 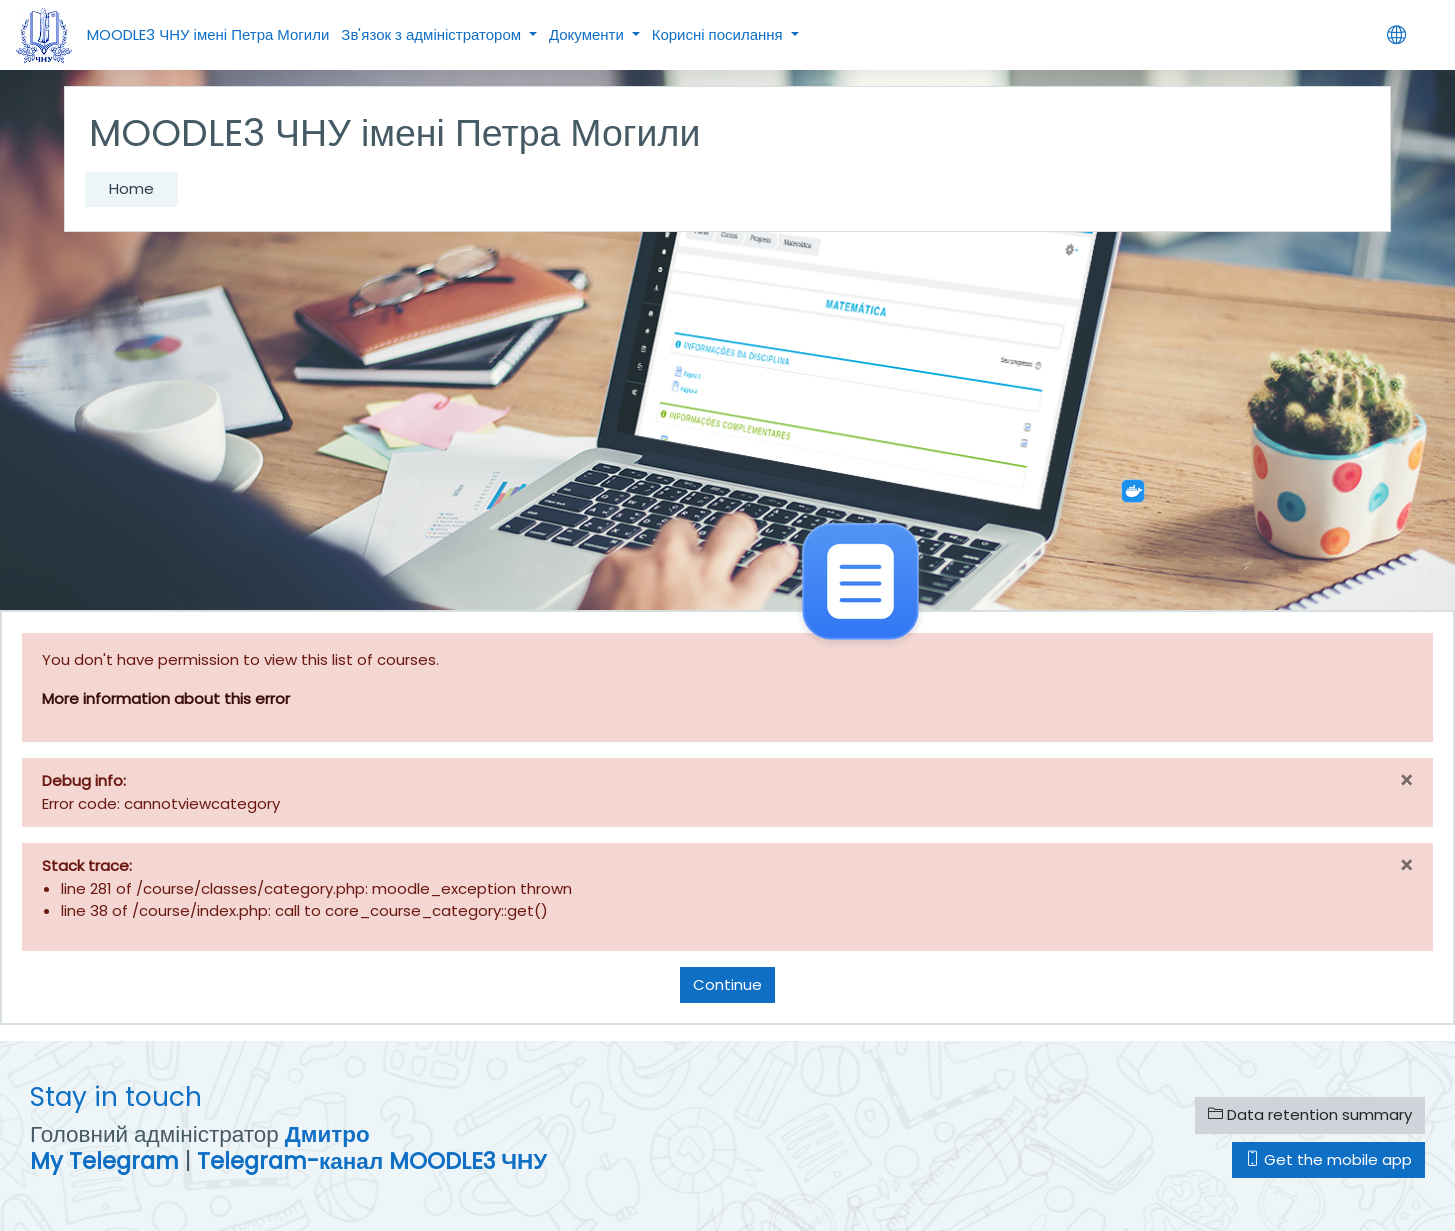 What do you see at coordinates (1133, 491) in the screenshot?
I see `open Docker desktop application` at bounding box center [1133, 491].